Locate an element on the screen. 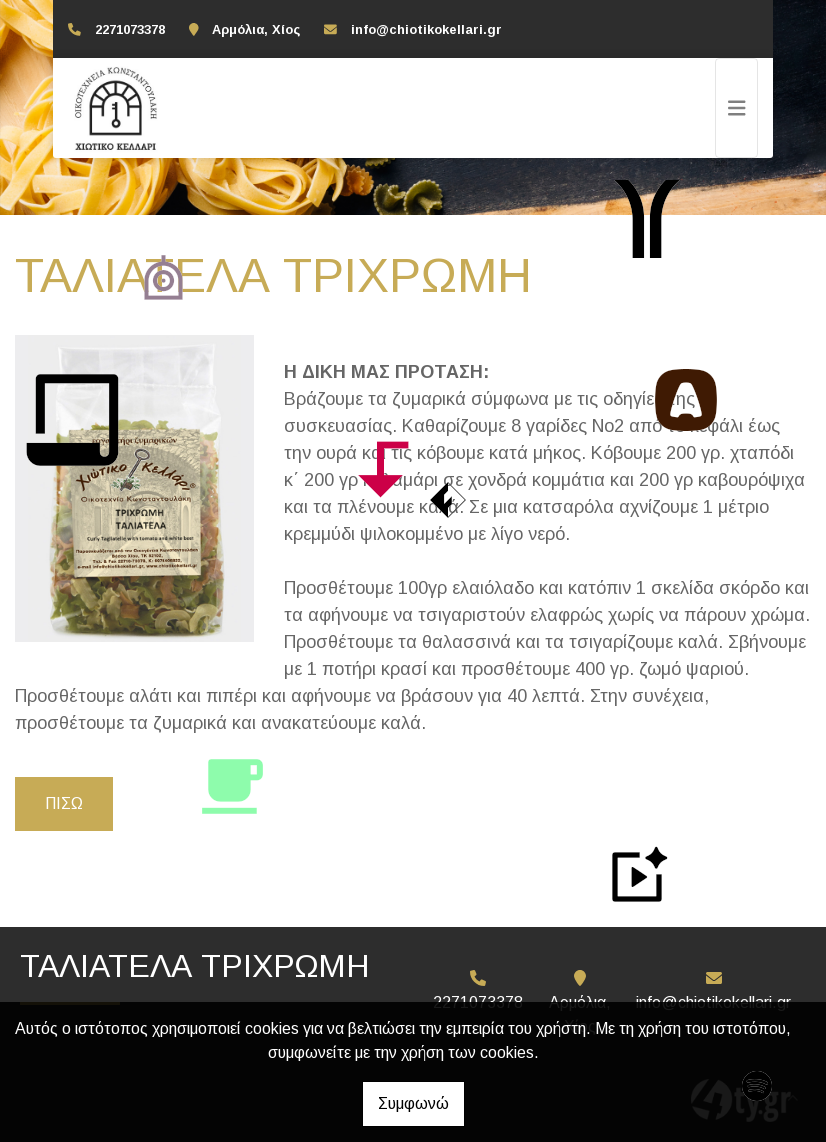 The width and height of the screenshot is (826, 1142). open the Aircall app is located at coordinates (686, 400).